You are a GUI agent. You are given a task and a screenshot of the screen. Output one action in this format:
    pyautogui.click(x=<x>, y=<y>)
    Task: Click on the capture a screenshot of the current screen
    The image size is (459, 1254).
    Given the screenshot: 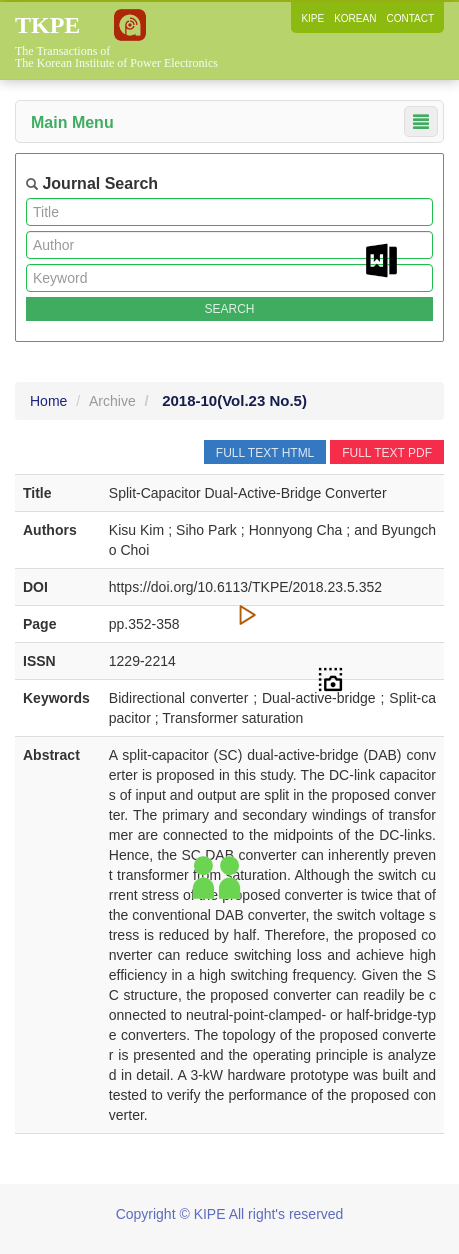 What is the action you would take?
    pyautogui.click(x=330, y=679)
    